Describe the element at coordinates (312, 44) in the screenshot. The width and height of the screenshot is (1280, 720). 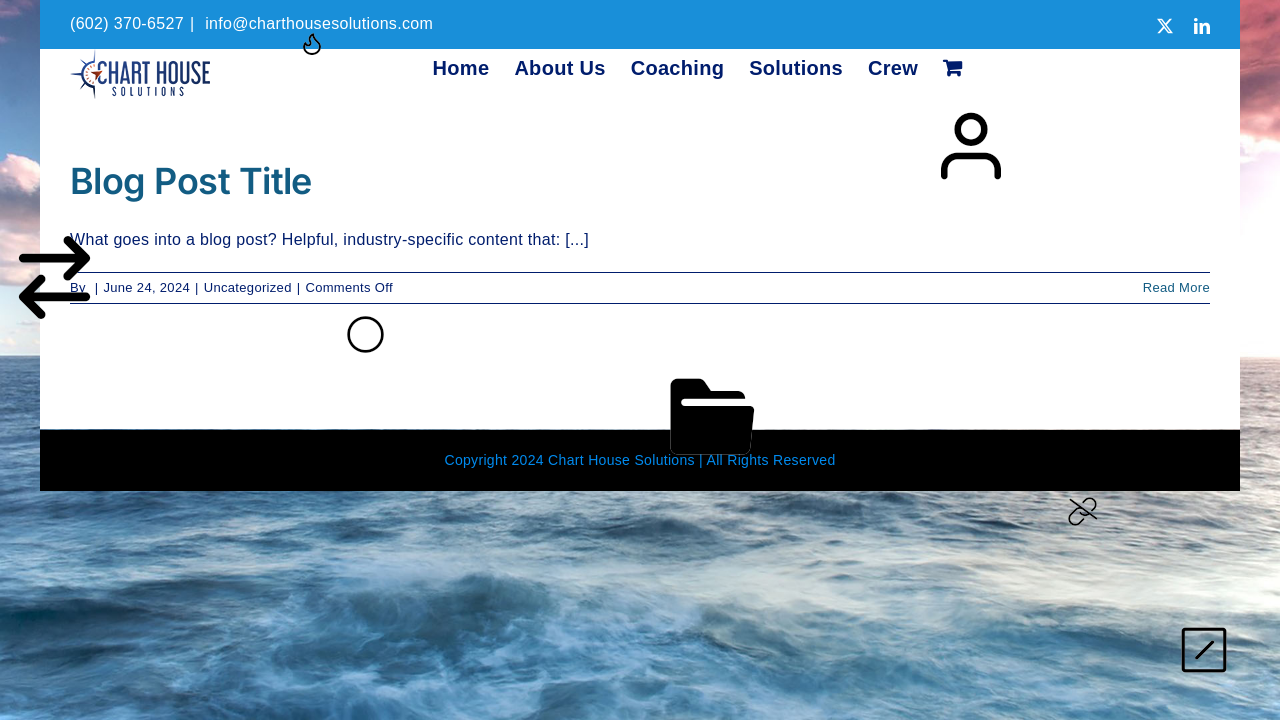
I see `view trending or hot content` at that location.